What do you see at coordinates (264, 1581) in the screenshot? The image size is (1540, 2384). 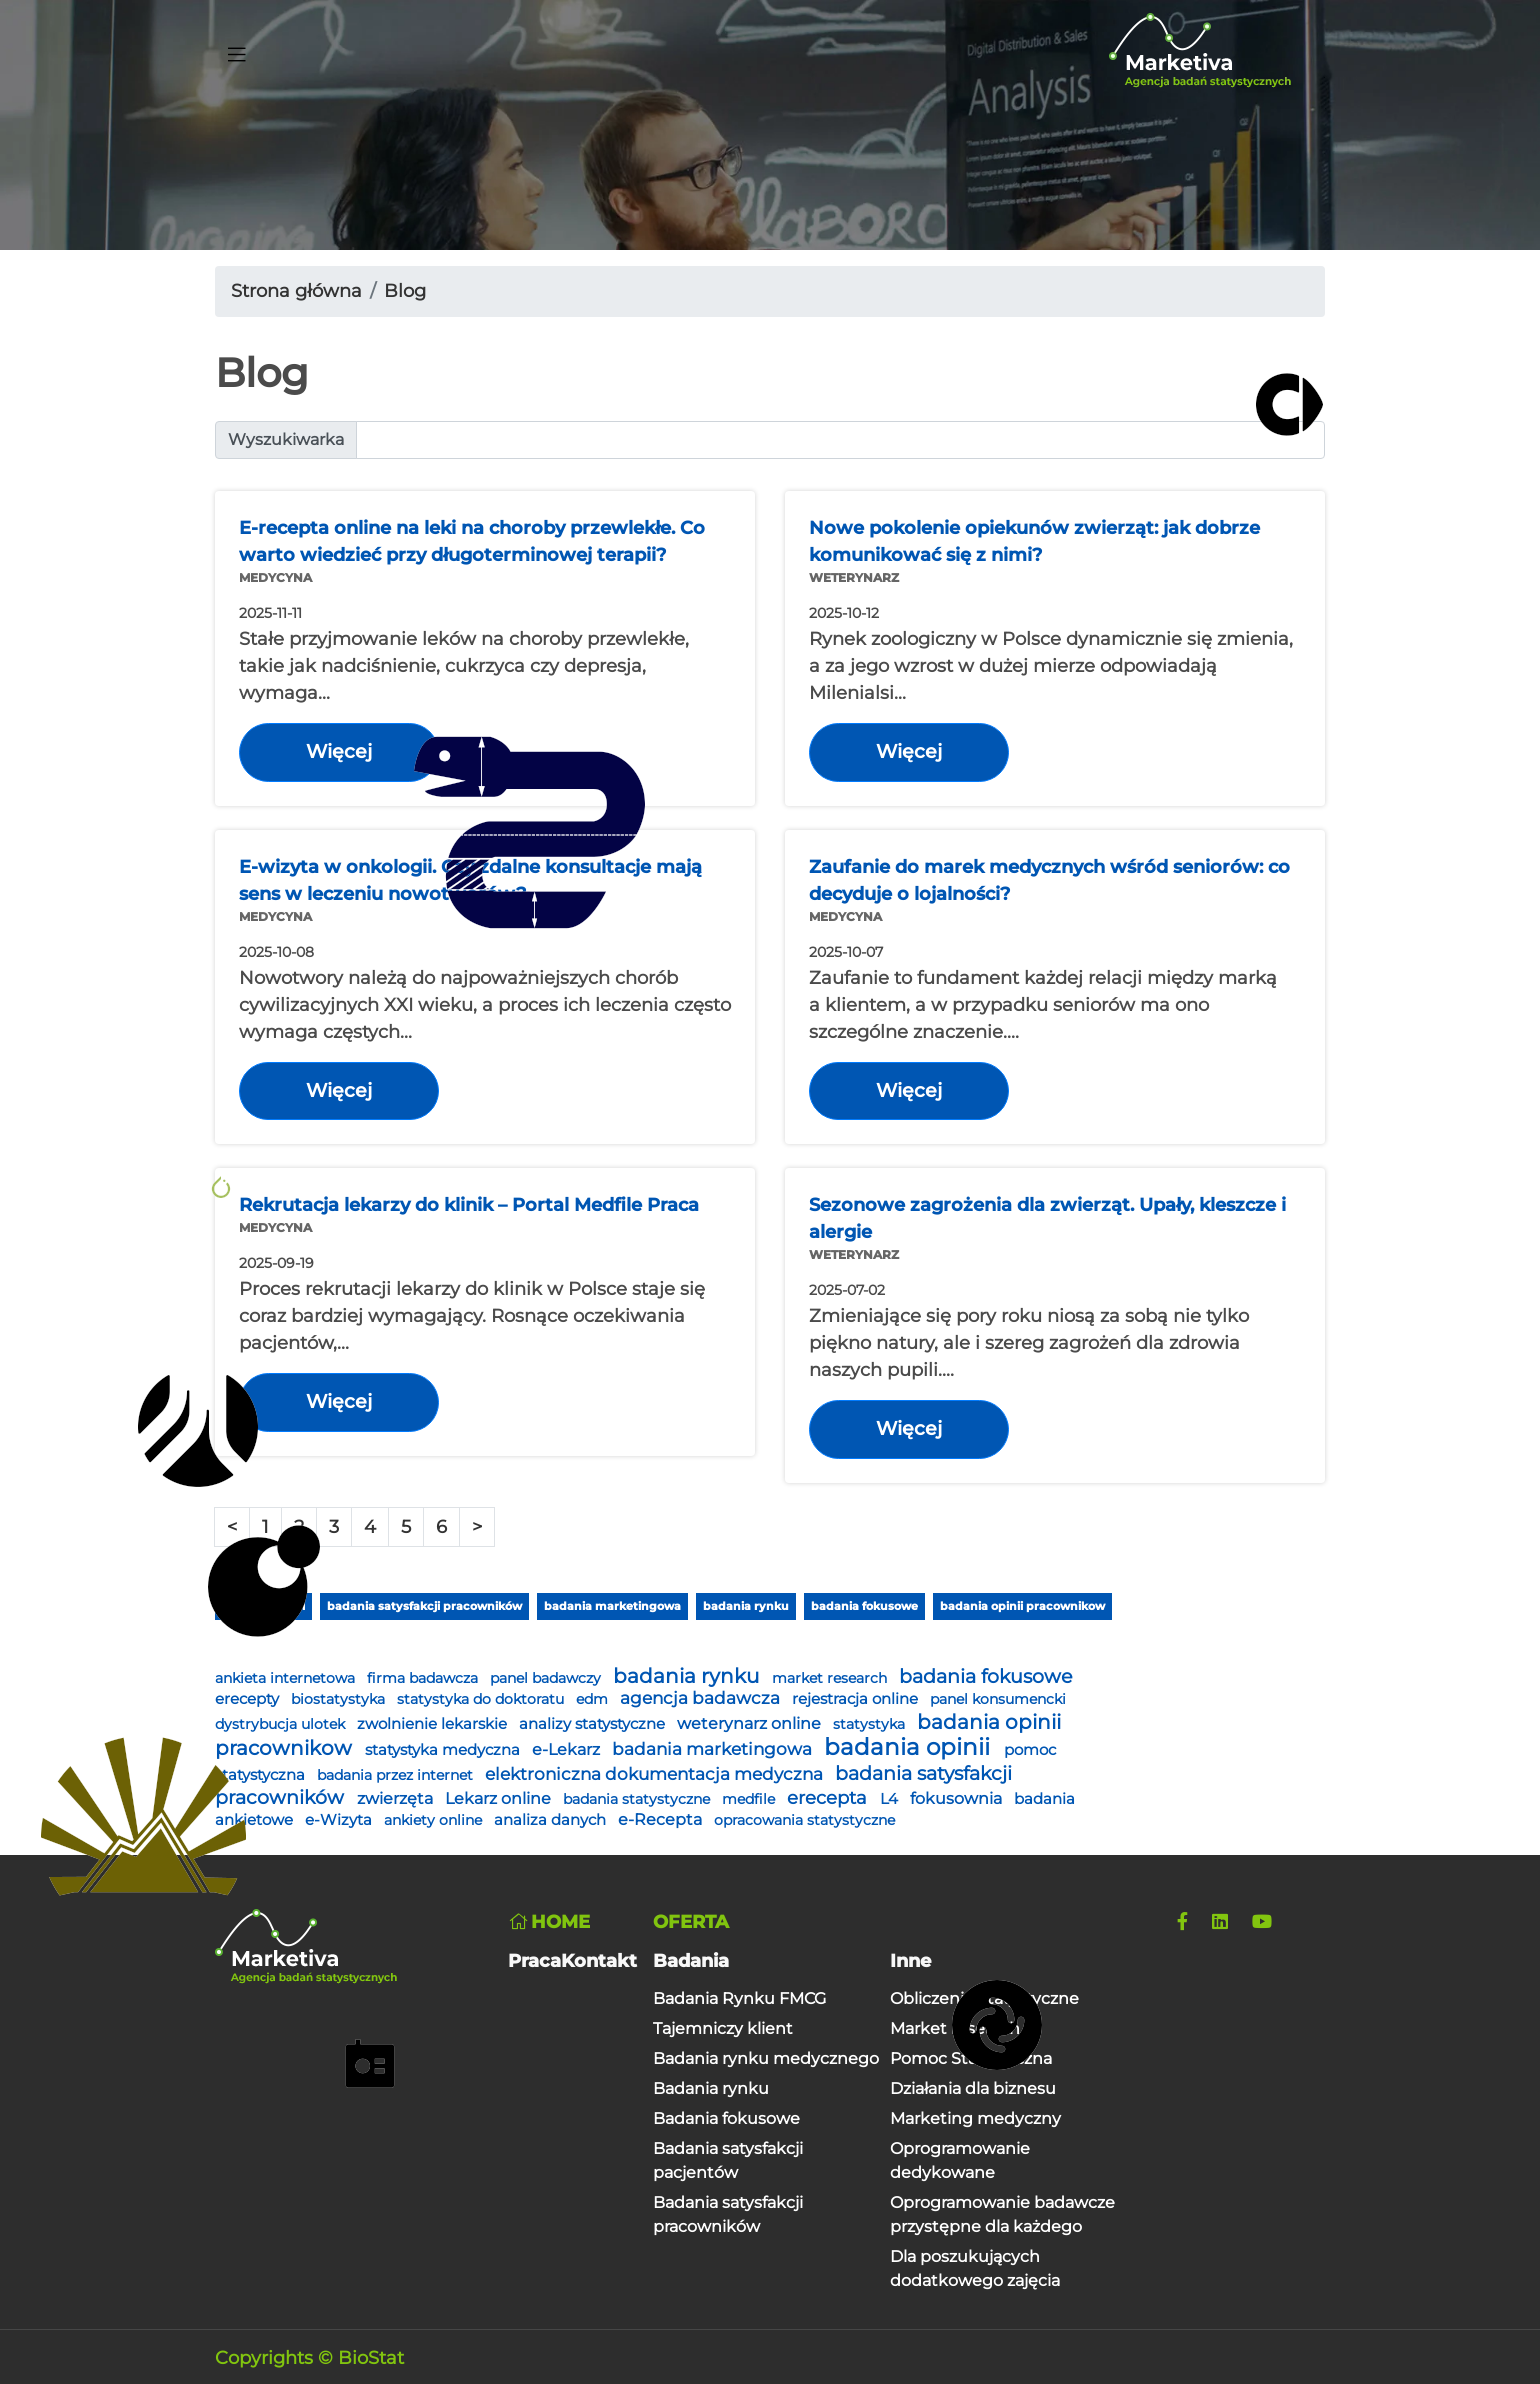 I see `moonrepo logo` at bounding box center [264, 1581].